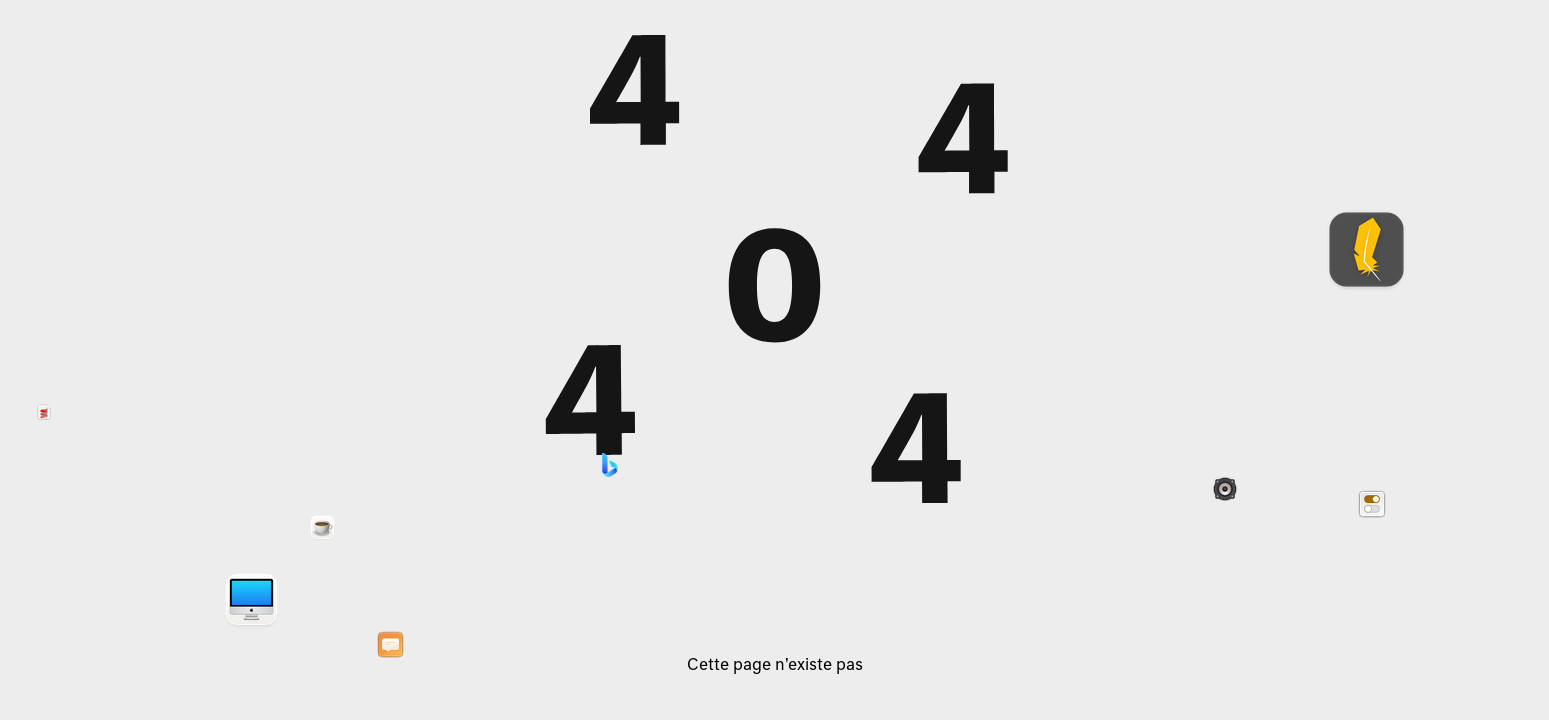 The height and width of the screenshot is (720, 1549). What do you see at coordinates (322, 527) in the screenshot?
I see `launch a java application` at bounding box center [322, 527].